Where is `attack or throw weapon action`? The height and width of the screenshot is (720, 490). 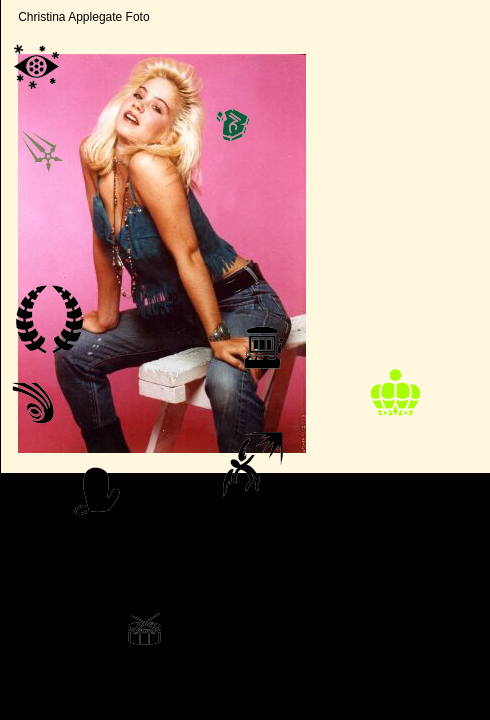
attack or throw weapon action is located at coordinates (41, 150).